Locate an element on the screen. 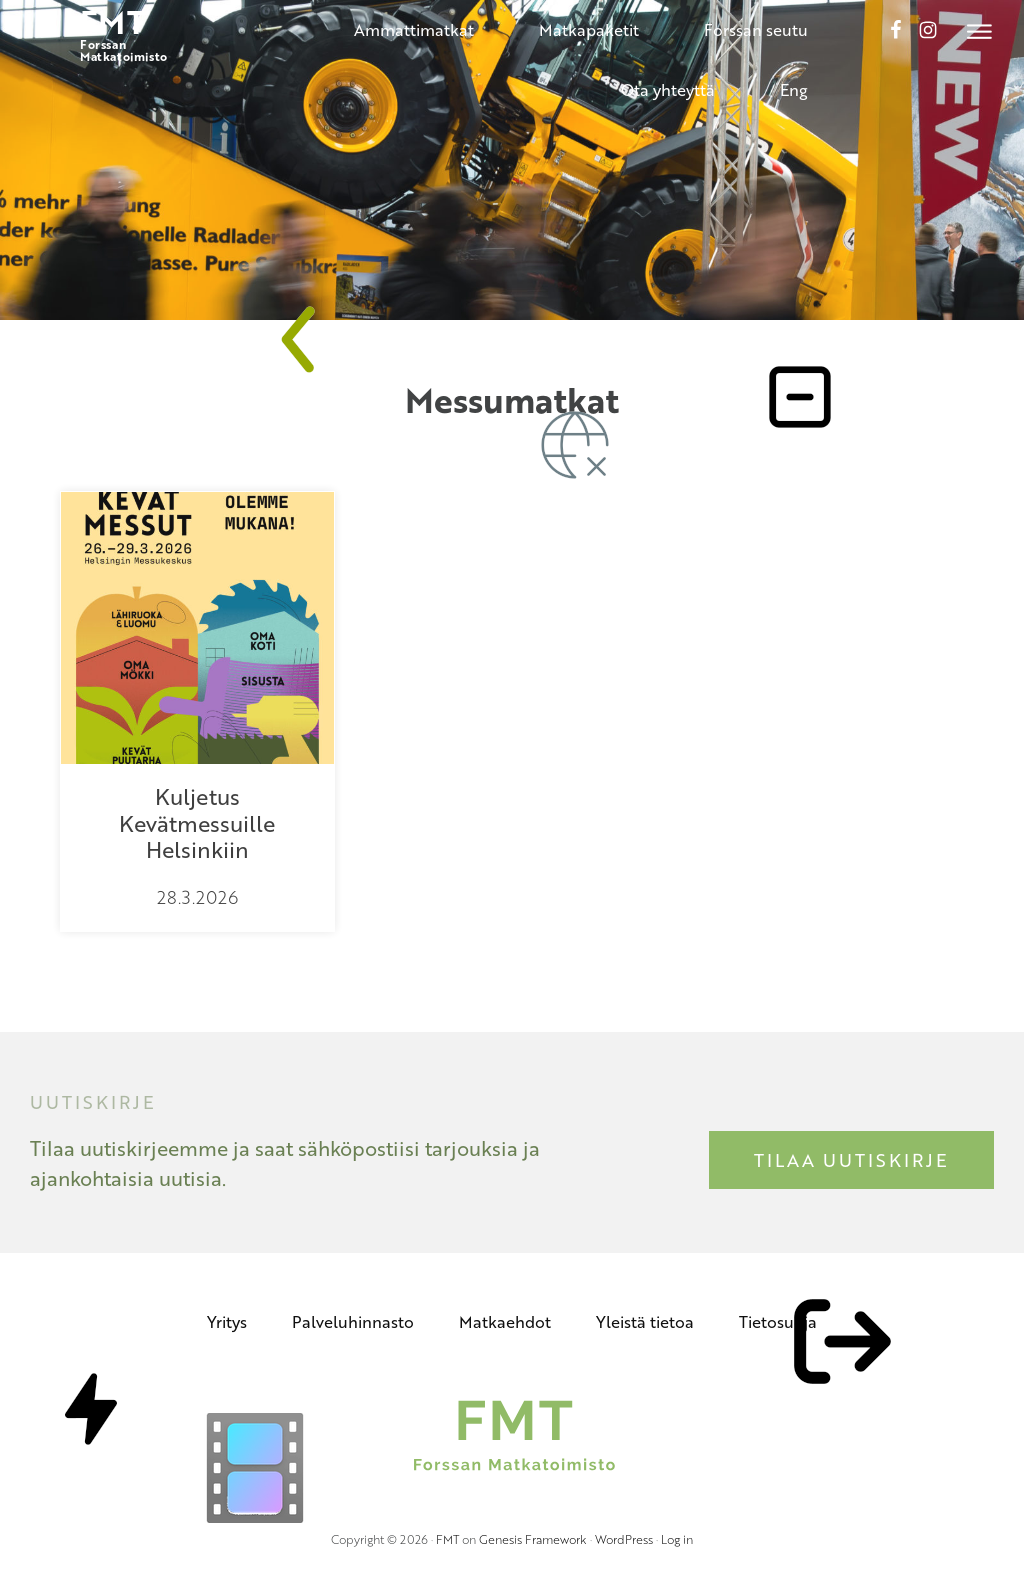 This screenshot has width=1024, height=1575. remove an item from a list or selection is located at coordinates (800, 397).